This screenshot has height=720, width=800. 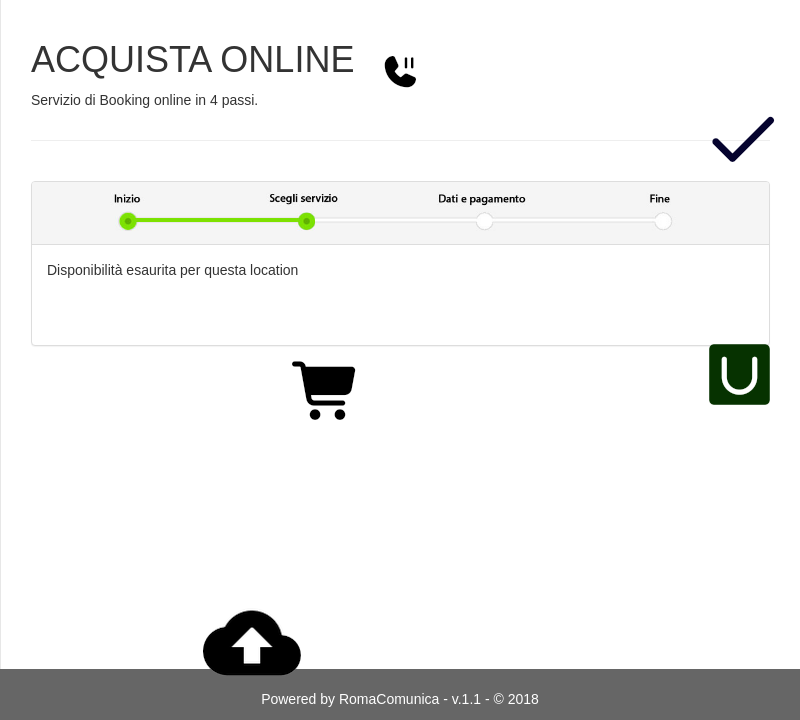 I want to click on confirm or submit an action, so click(x=742, y=137).